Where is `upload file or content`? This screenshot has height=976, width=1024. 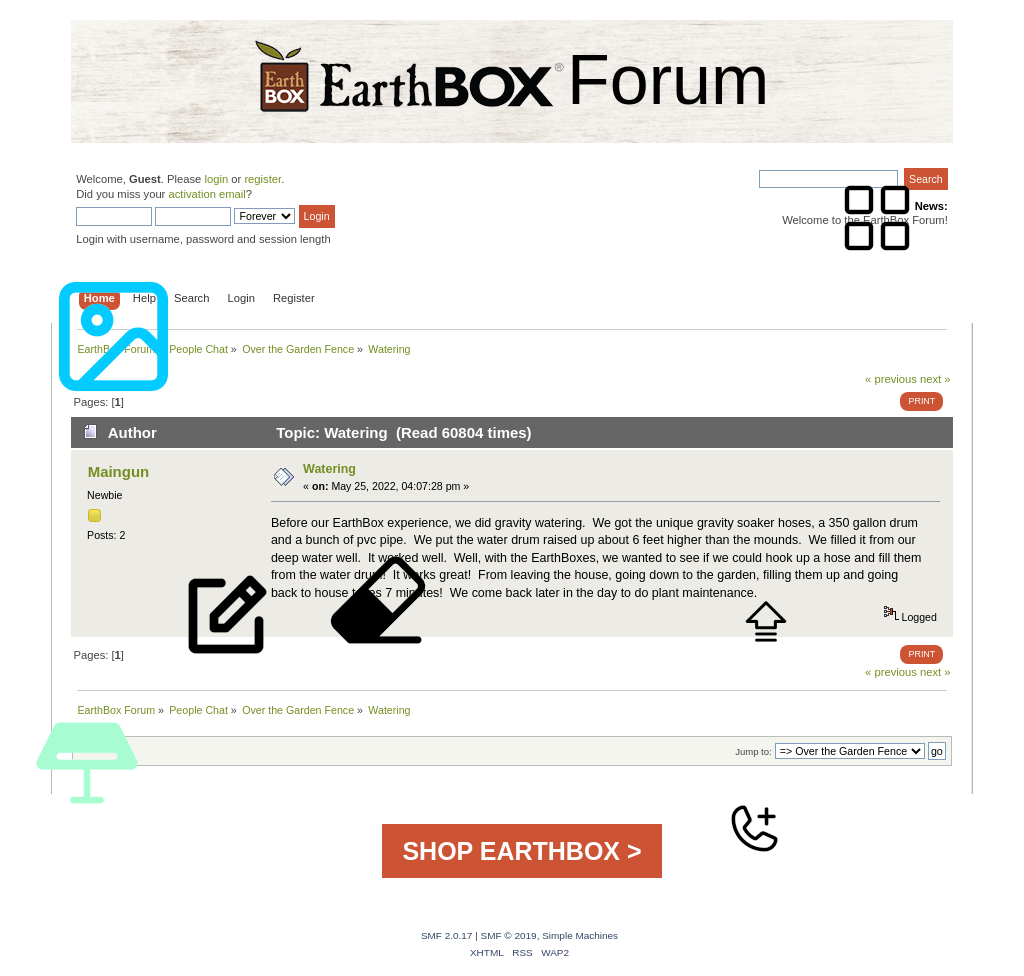 upload file or content is located at coordinates (766, 623).